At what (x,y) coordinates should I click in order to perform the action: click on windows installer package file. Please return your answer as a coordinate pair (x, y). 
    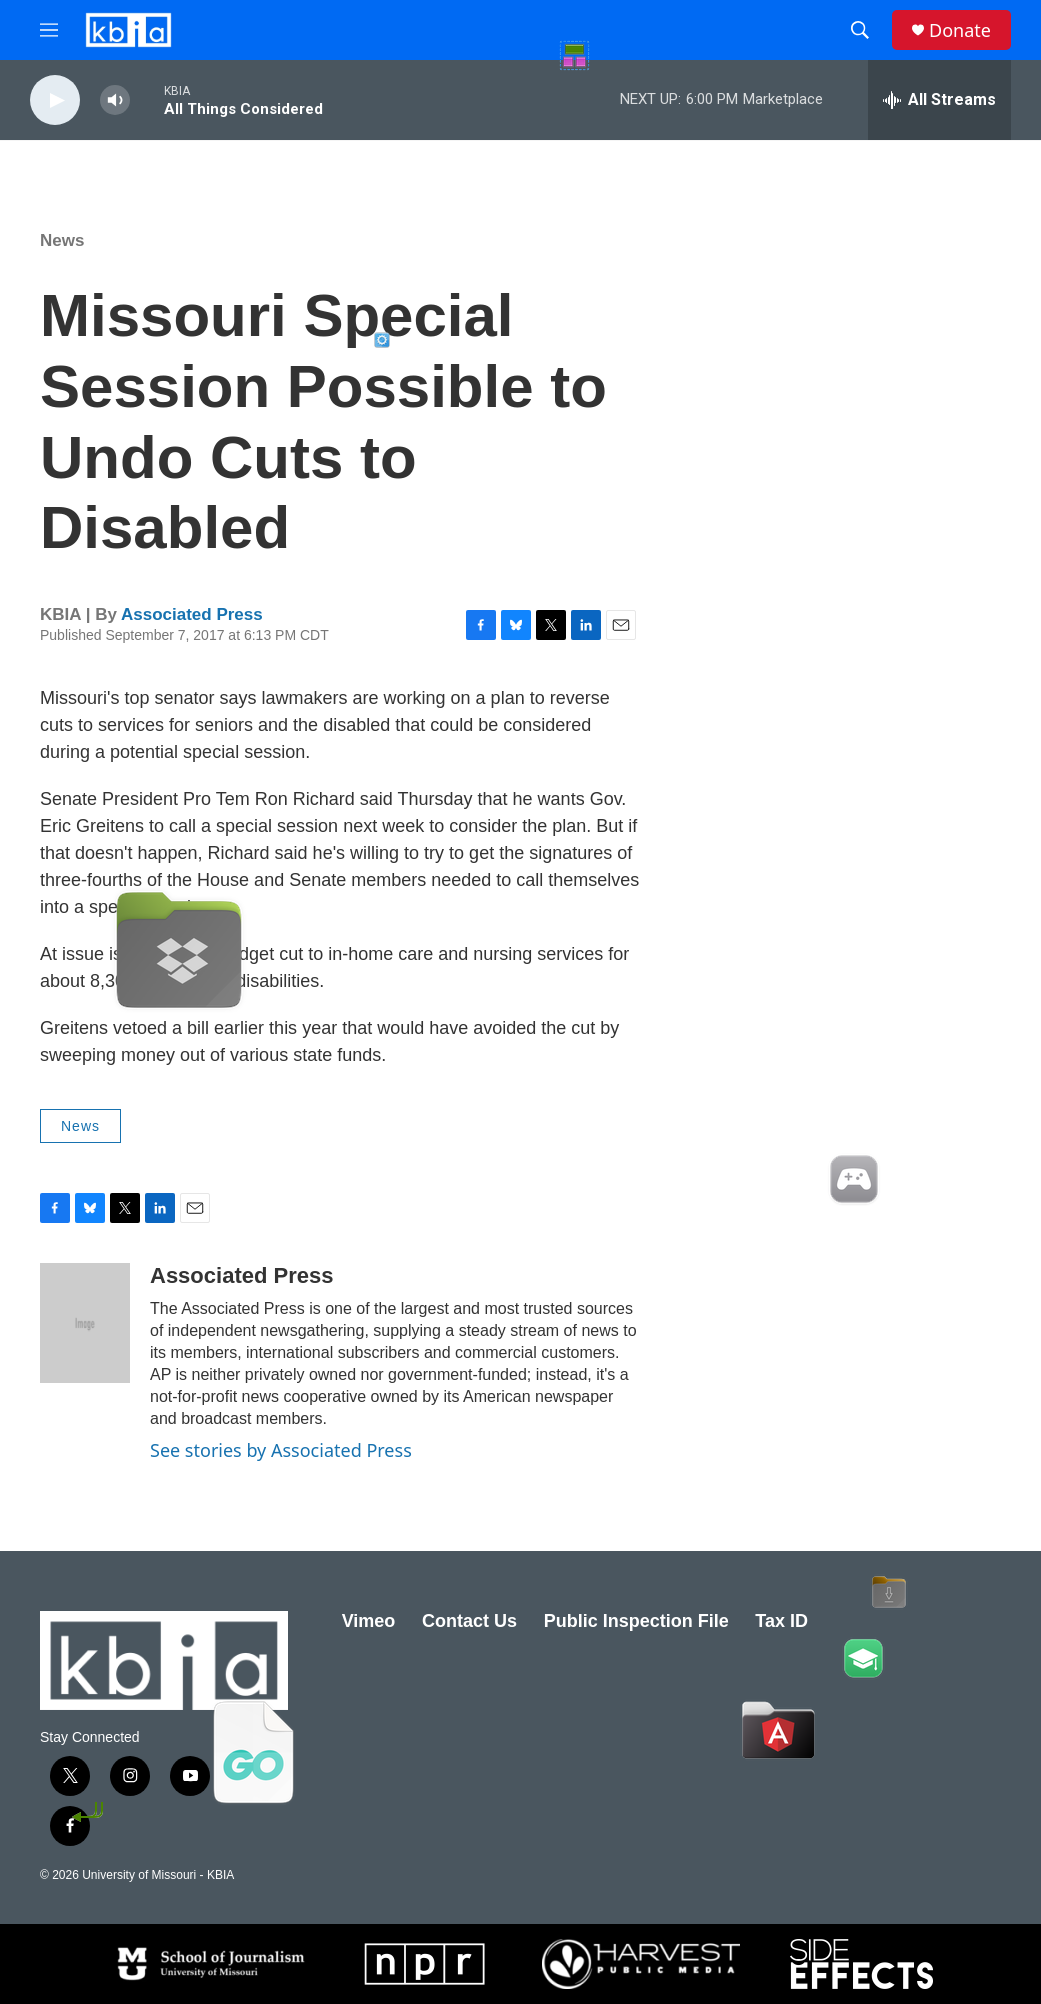
    Looking at the image, I should click on (382, 340).